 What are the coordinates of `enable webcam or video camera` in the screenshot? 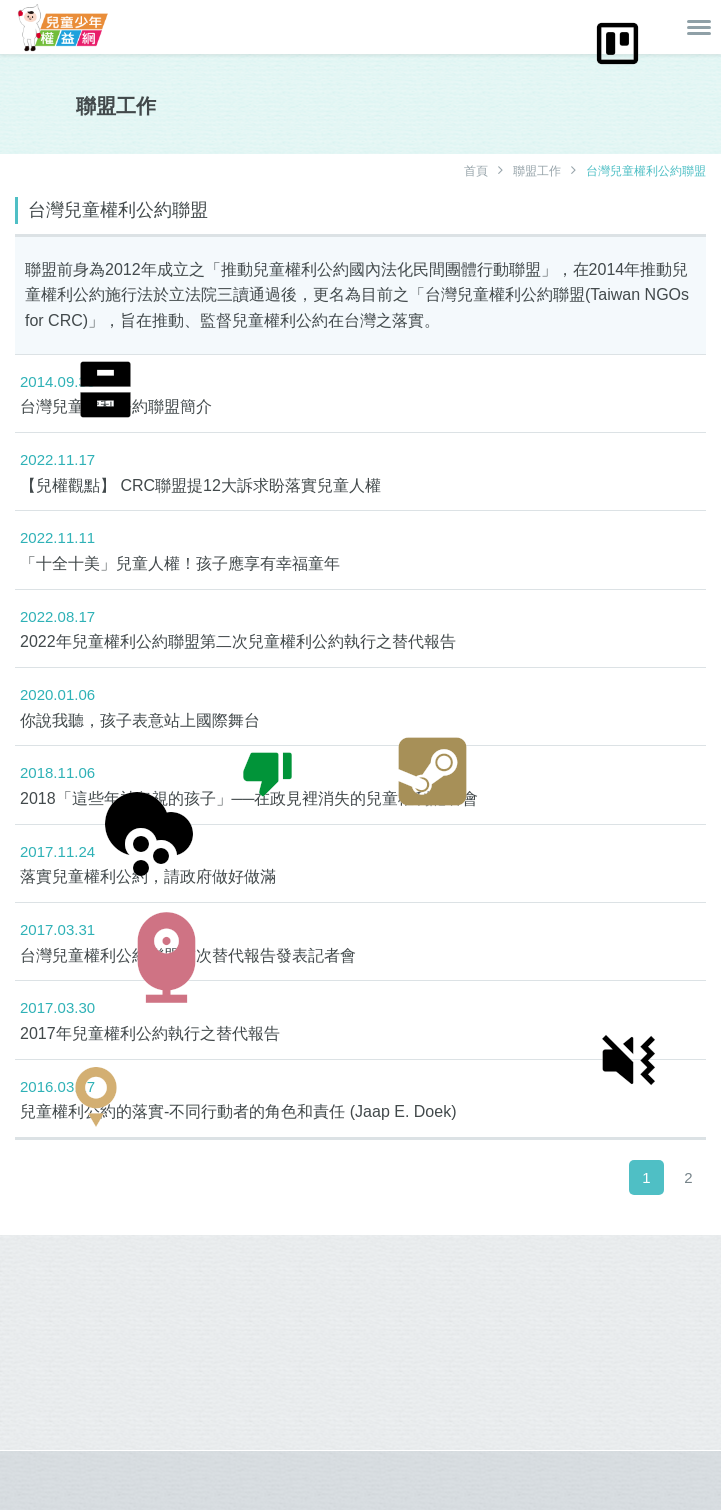 It's located at (166, 957).